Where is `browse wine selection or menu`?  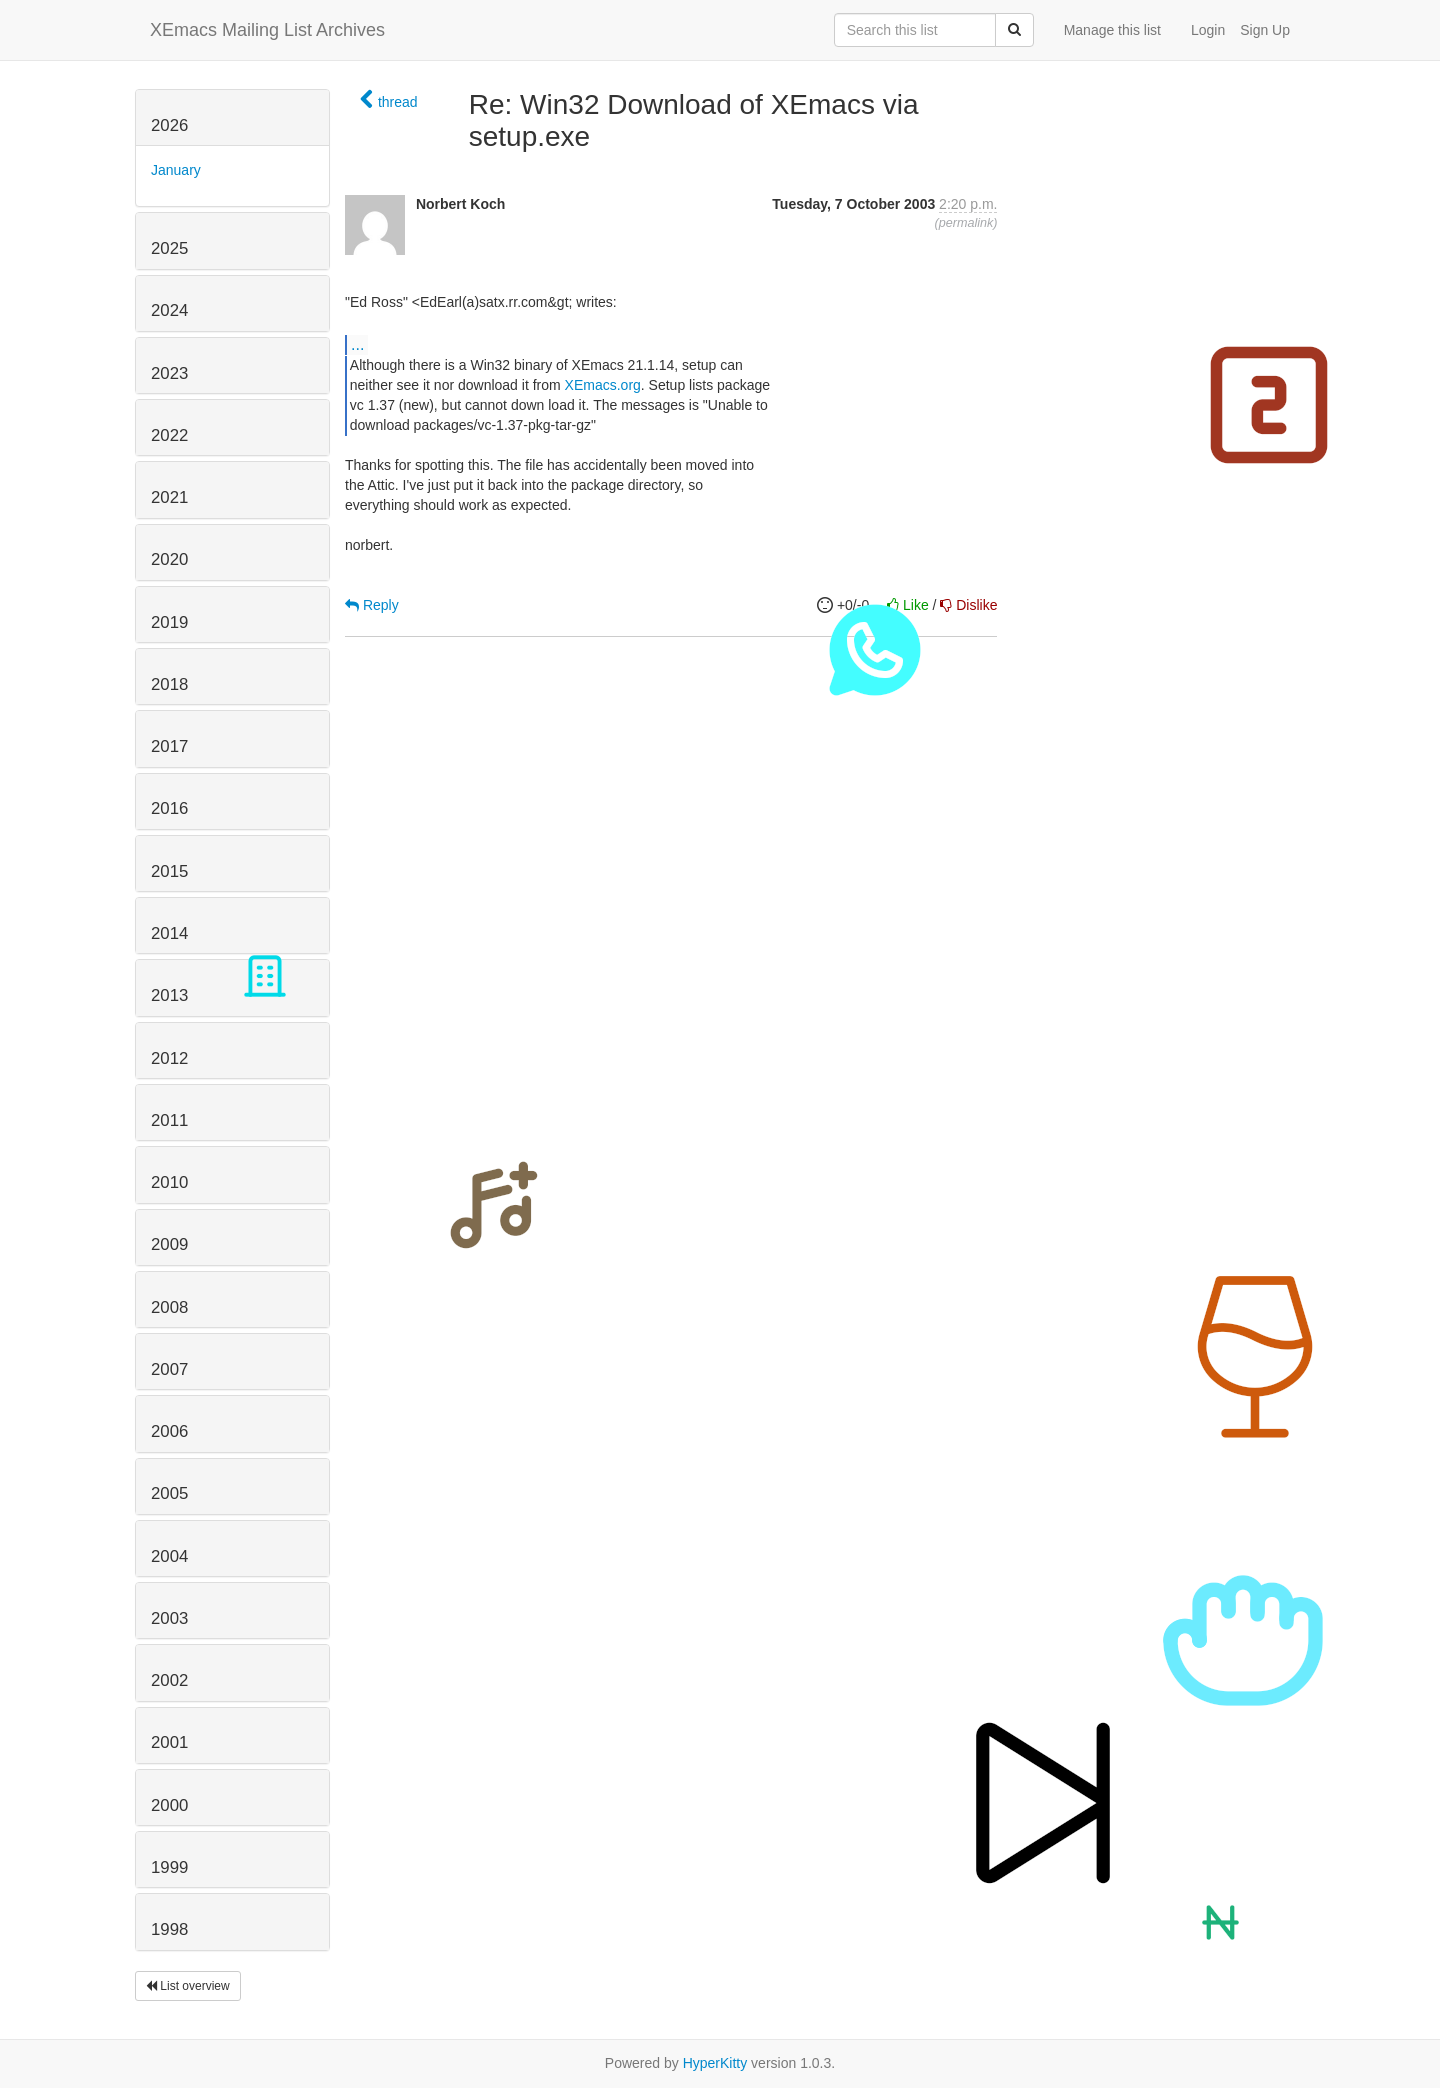 browse wine selection or menu is located at coordinates (1255, 1351).